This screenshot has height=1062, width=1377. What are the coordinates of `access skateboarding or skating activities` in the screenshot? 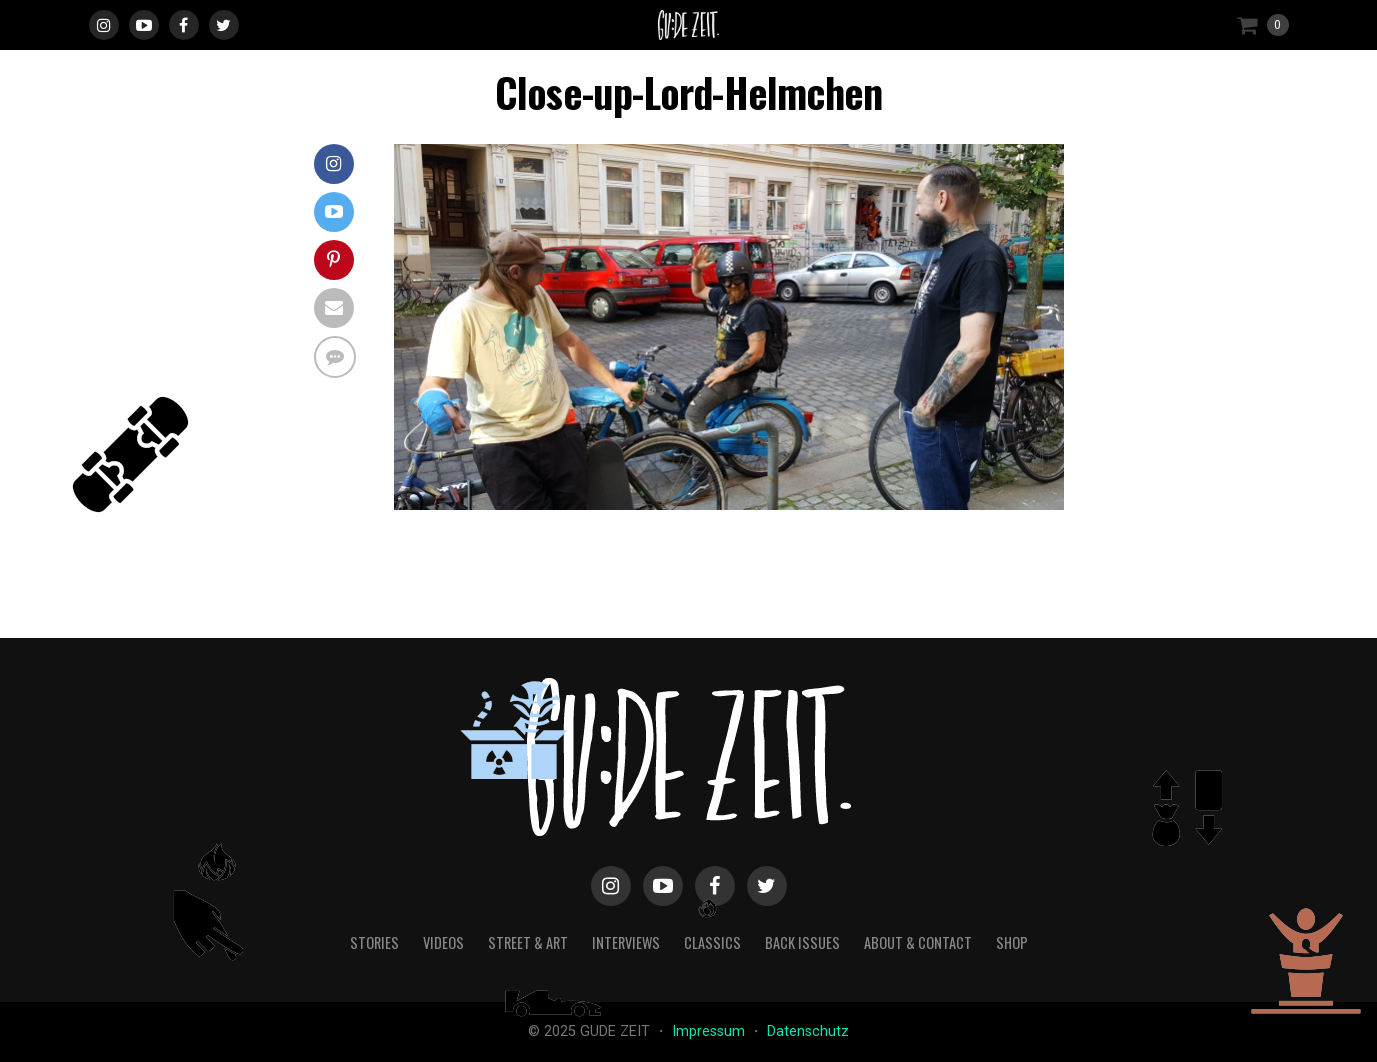 It's located at (130, 454).